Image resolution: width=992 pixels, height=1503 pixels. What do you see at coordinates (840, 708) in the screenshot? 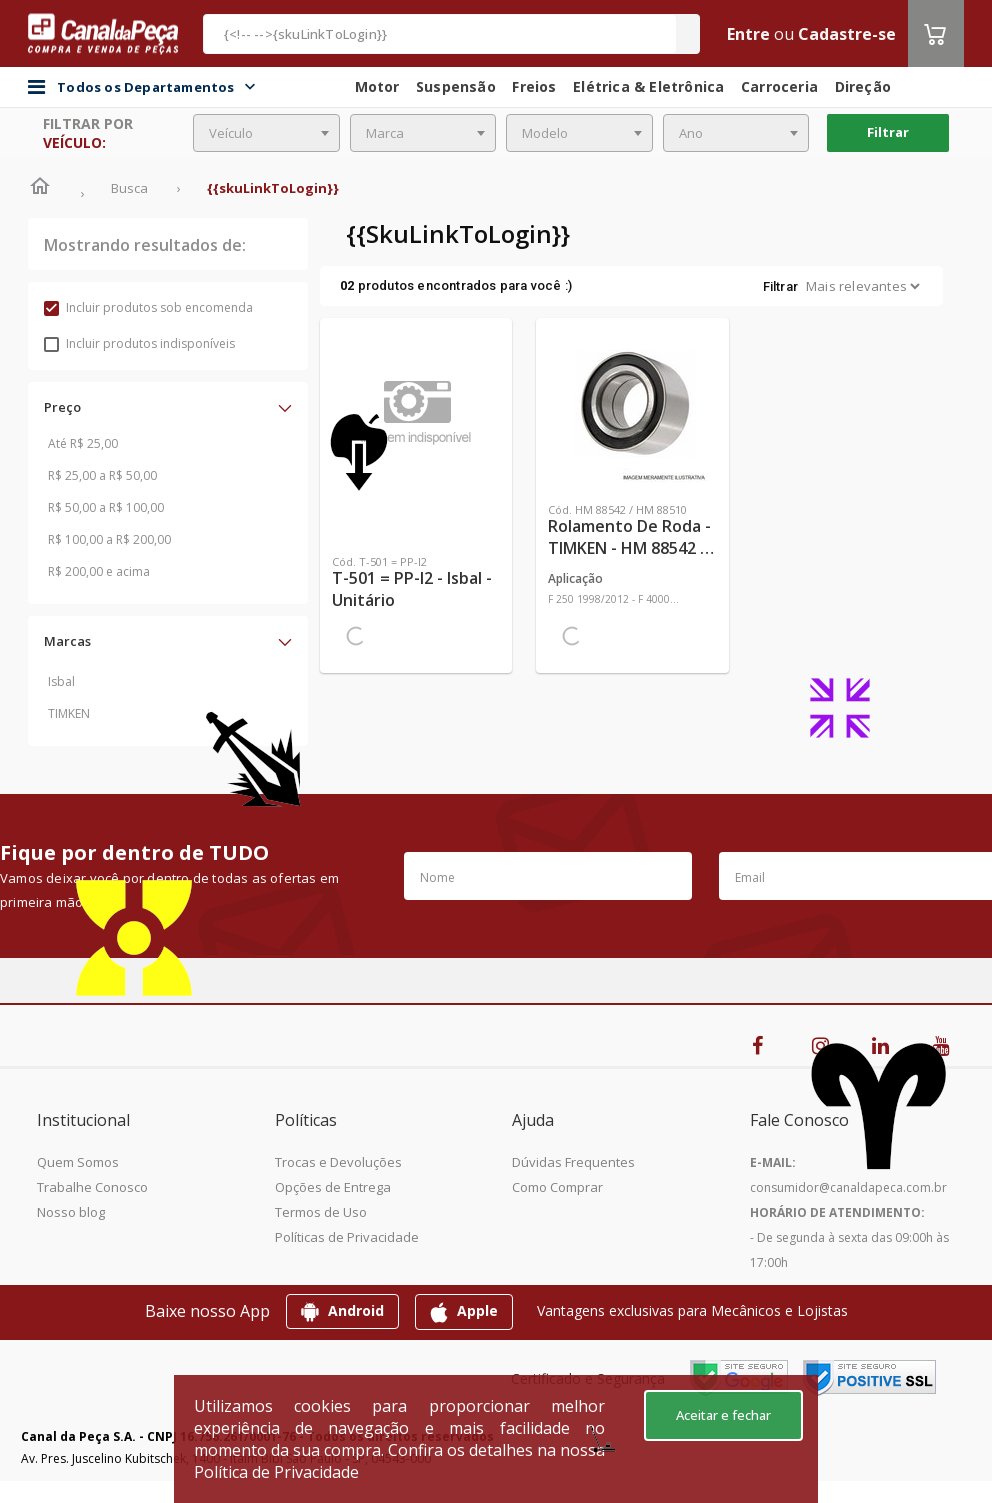
I see `select United Kingdom as region or language` at bounding box center [840, 708].